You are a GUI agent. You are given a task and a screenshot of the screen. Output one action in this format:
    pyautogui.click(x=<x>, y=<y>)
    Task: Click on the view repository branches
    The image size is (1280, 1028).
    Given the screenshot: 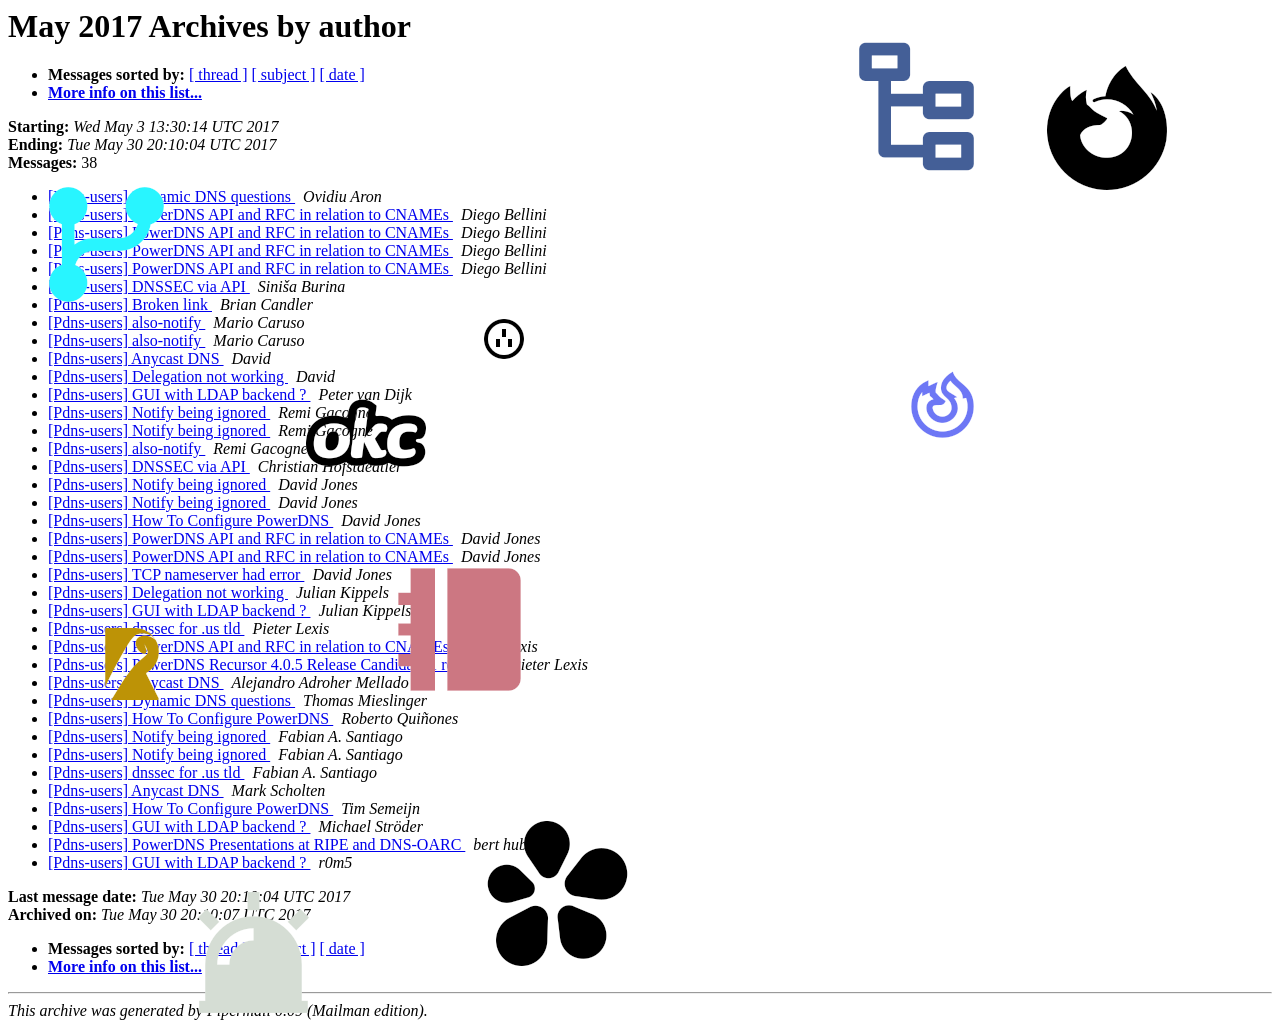 What is the action you would take?
    pyautogui.click(x=106, y=244)
    